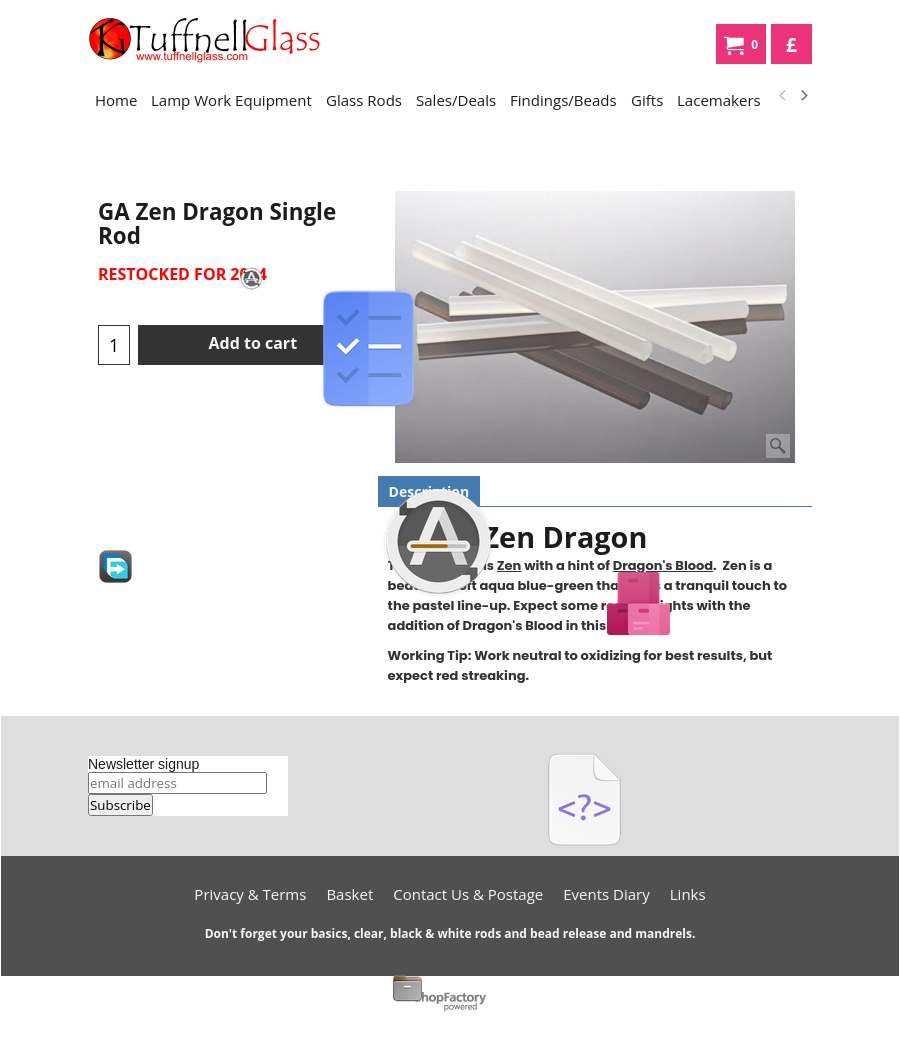 Image resolution: width=900 pixels, height=1062 pixels. Describe the element at coordinates (407, 987) in the screenshot. I see `open the file manager` at that location.